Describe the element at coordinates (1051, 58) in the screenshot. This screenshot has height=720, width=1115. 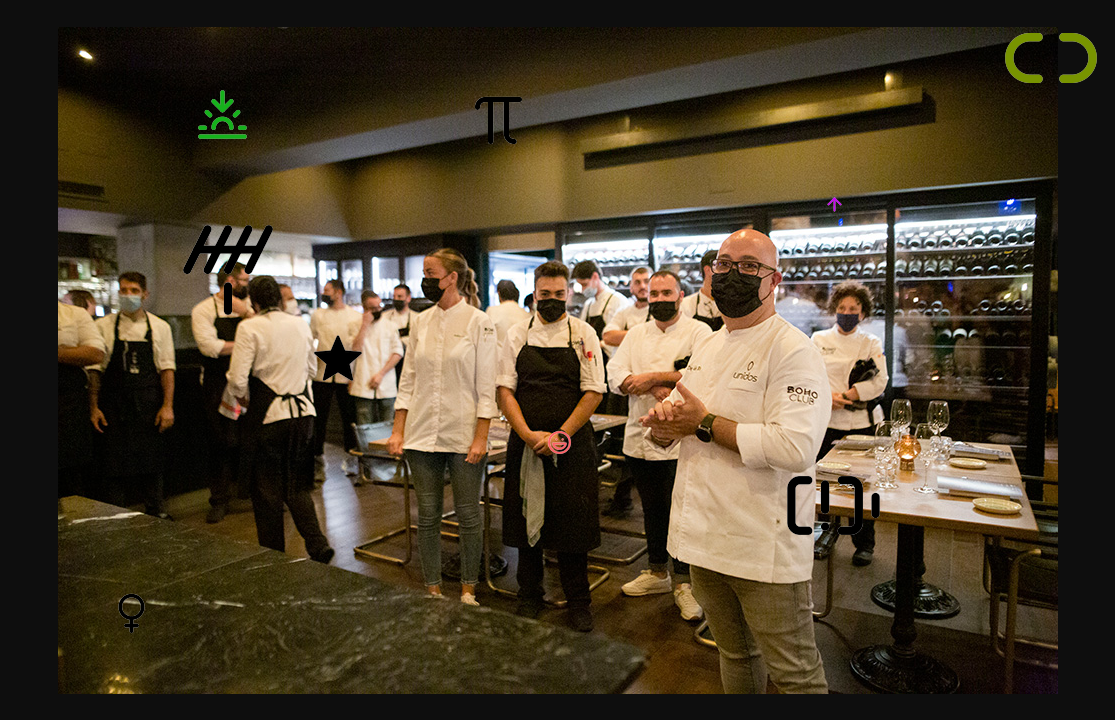
I see `disconnect or unlink connected accounts` at that location.